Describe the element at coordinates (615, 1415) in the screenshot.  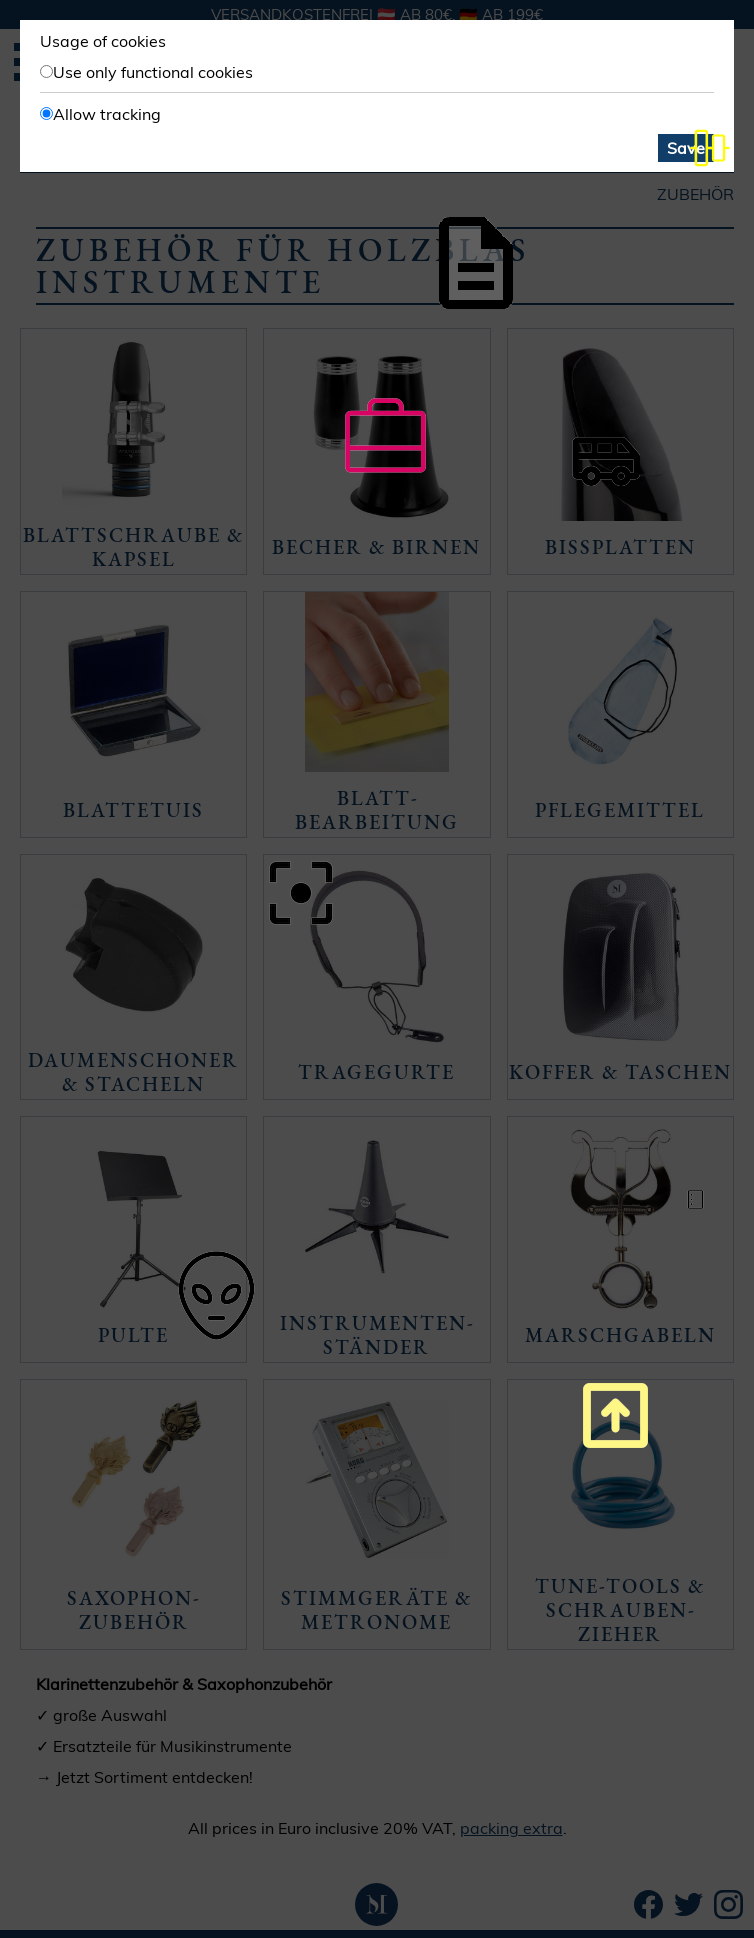
I see `upload a file or document` at that location.